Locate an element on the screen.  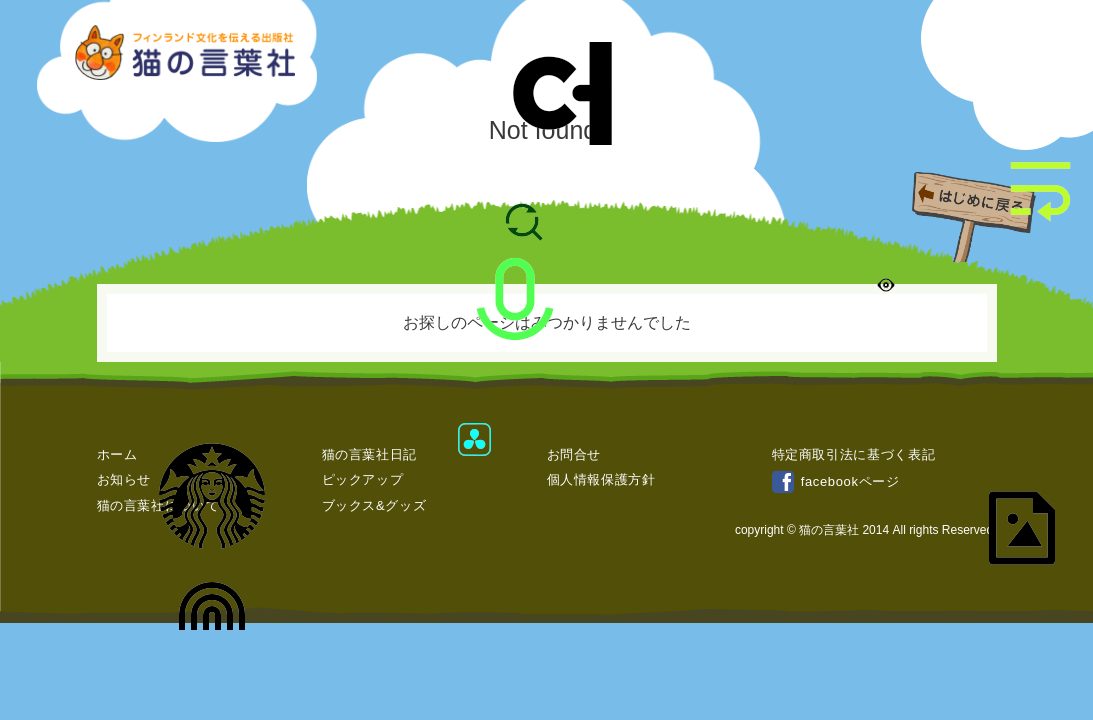
open the Starbucks app is located at coordinates (212, 496).